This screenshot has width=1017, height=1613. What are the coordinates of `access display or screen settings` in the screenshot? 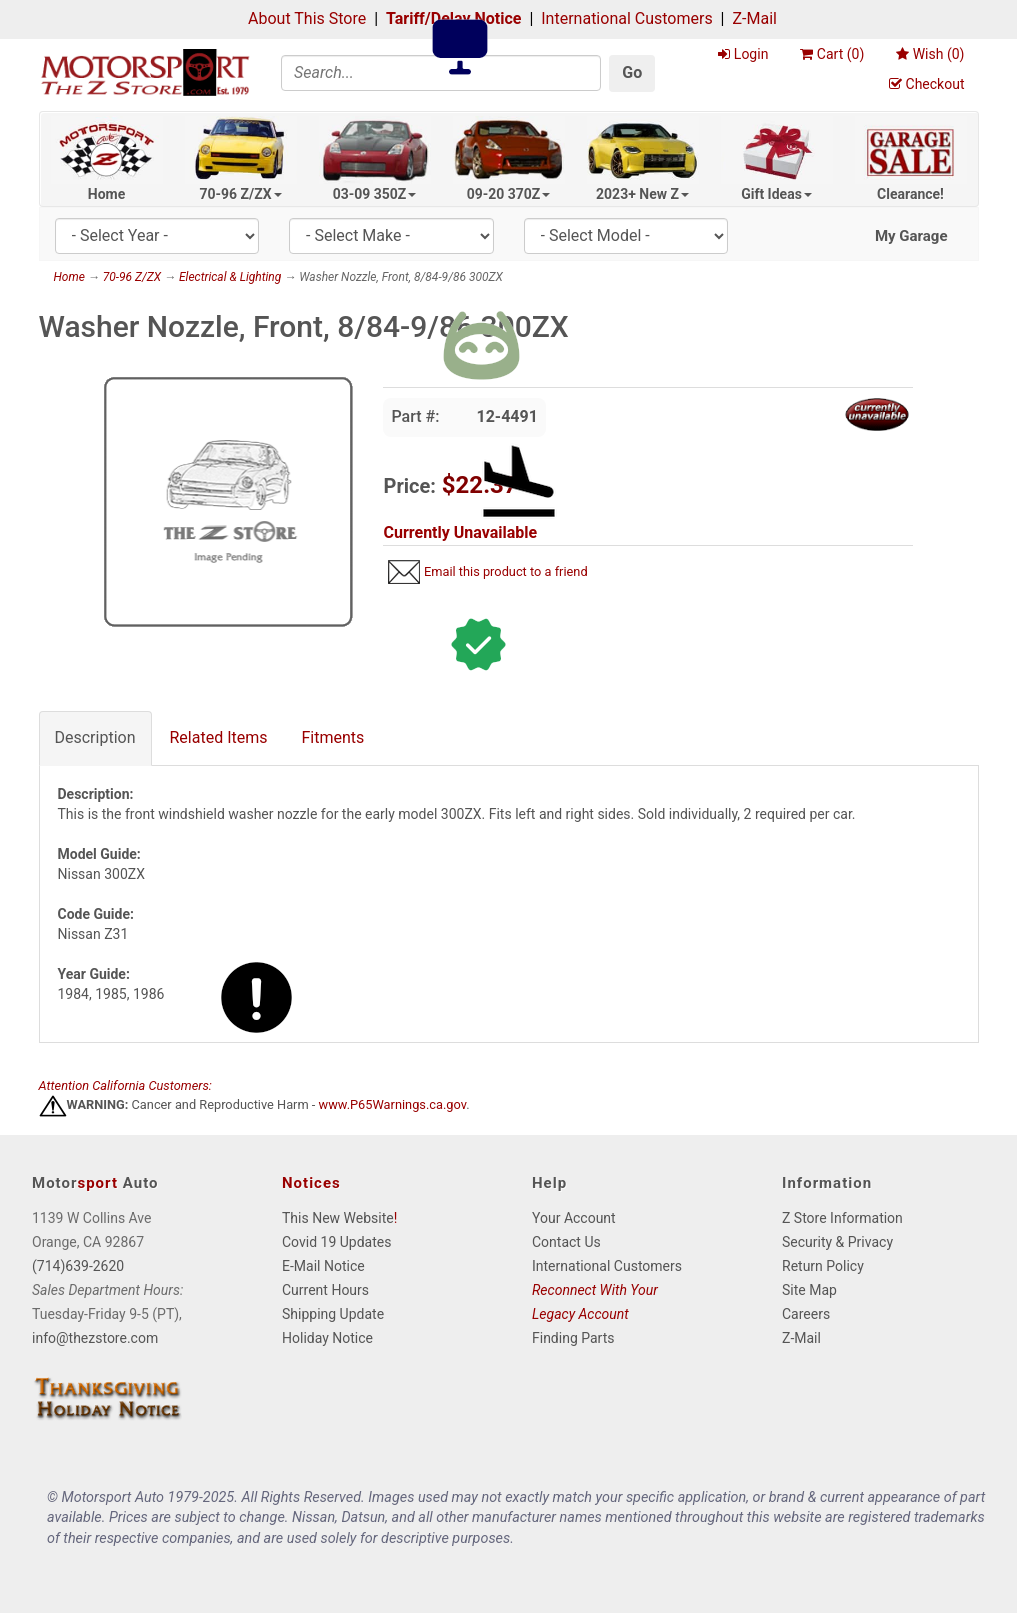 It's located at (460, 47).